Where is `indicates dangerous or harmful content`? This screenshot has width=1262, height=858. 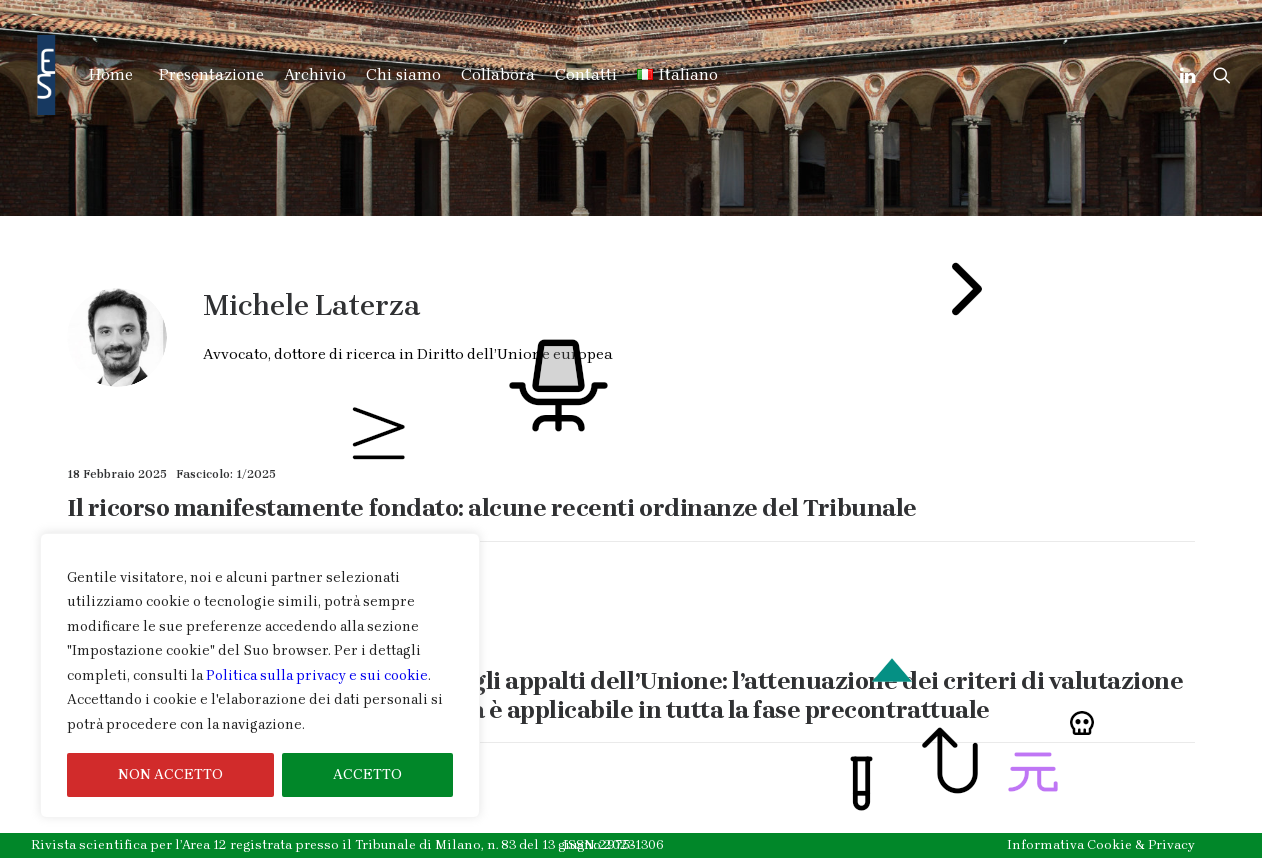
indicates dangerous or harmful content is located at coordinates (1082, 723).